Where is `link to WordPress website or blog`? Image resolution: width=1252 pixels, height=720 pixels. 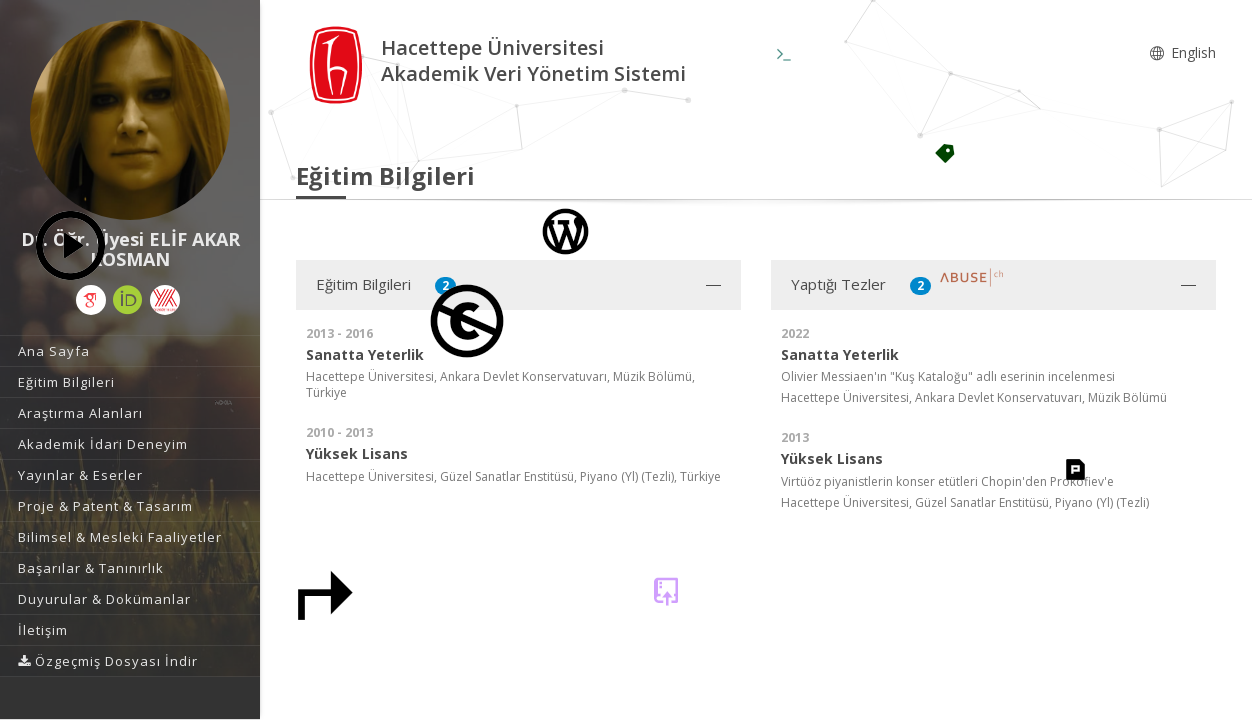 link to WordPress website or blog is located at coordinates (565, 231).